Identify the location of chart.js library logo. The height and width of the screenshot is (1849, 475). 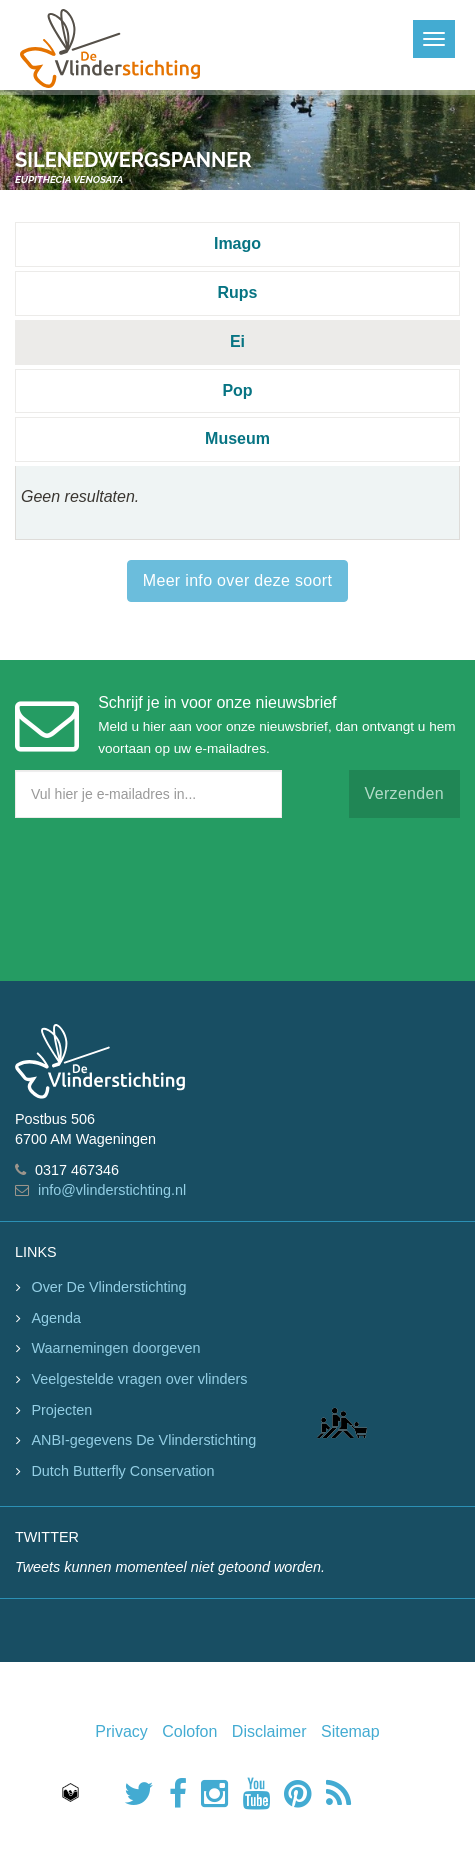
(70, 1792).